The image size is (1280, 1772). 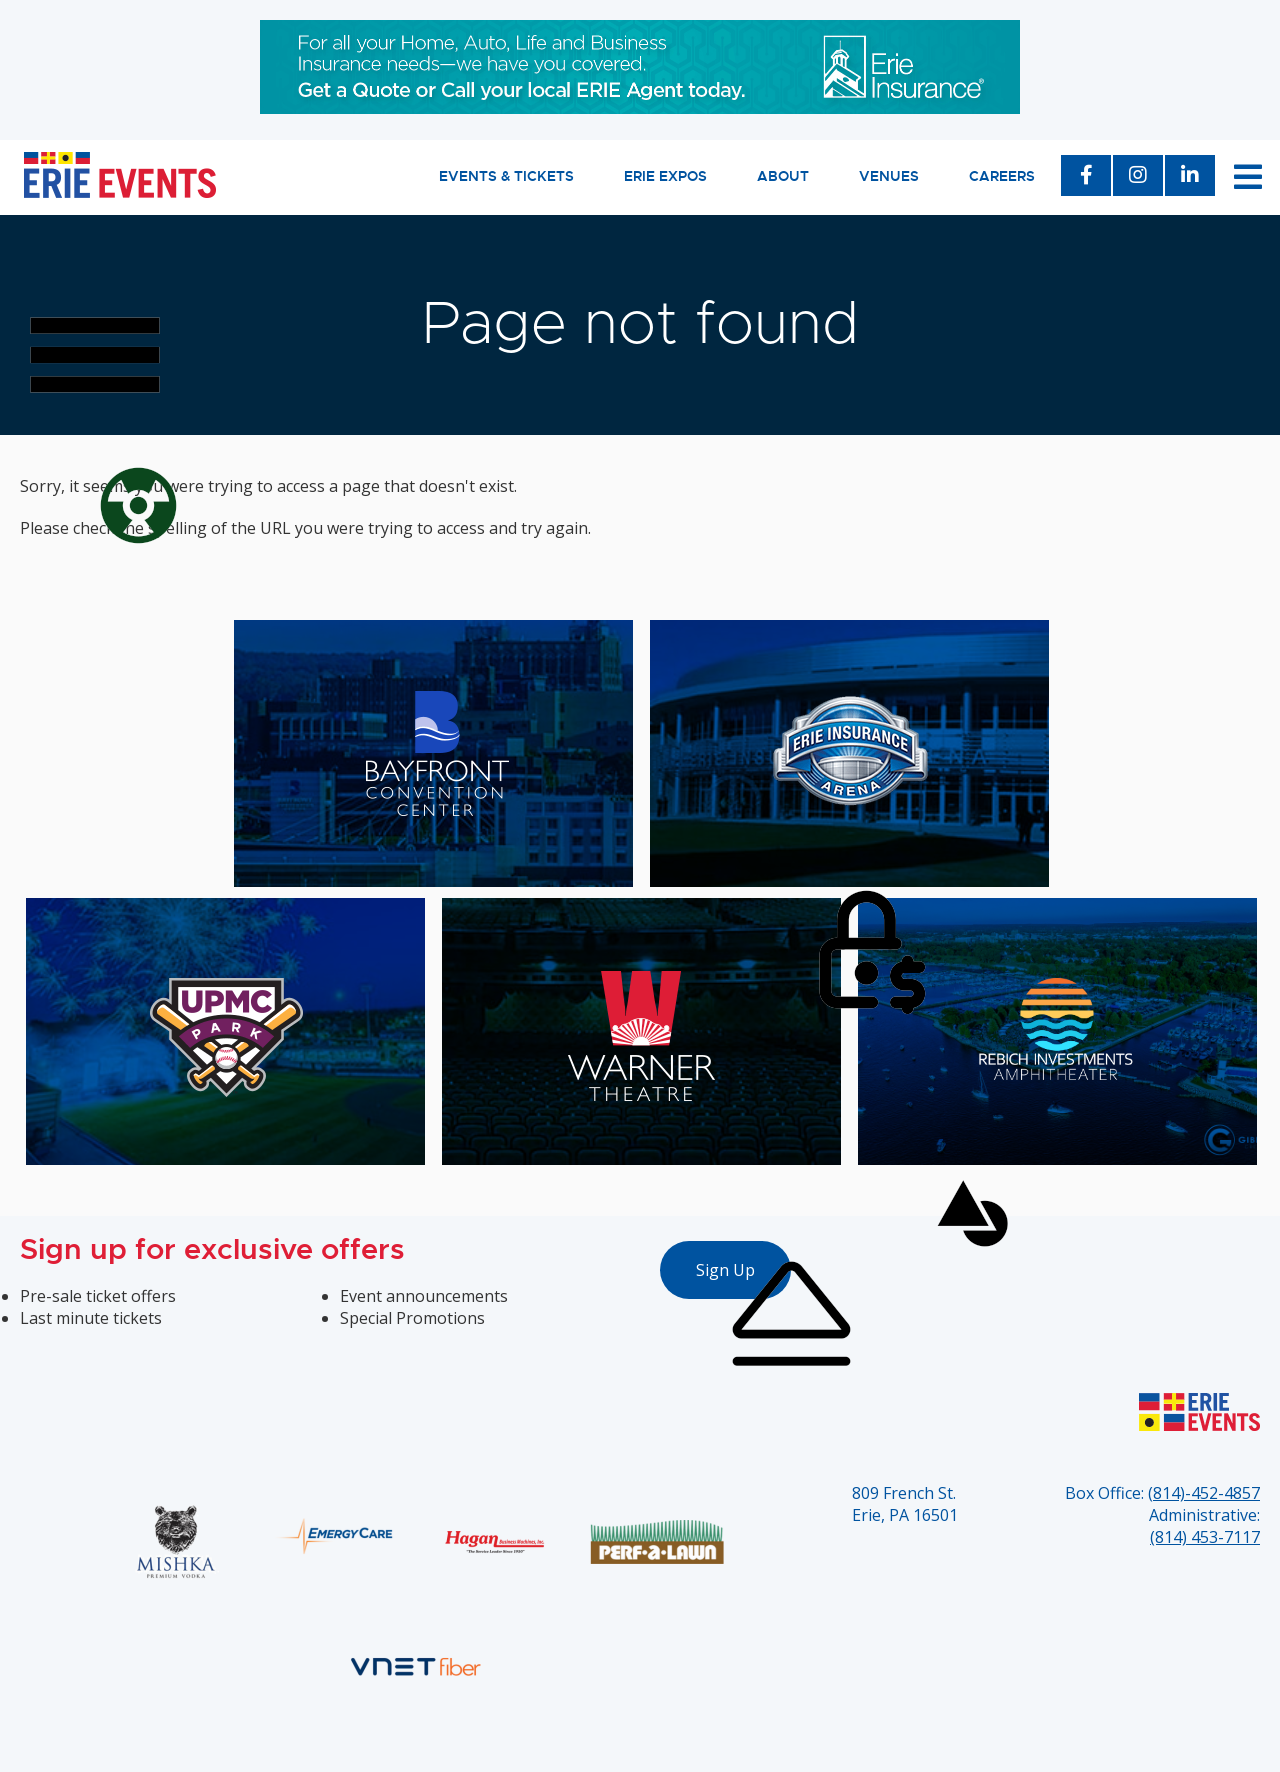 What do you see at coordinates (95, 355) in the screenshot?
I see `open navigation menu` at bounding box center [95, 355].